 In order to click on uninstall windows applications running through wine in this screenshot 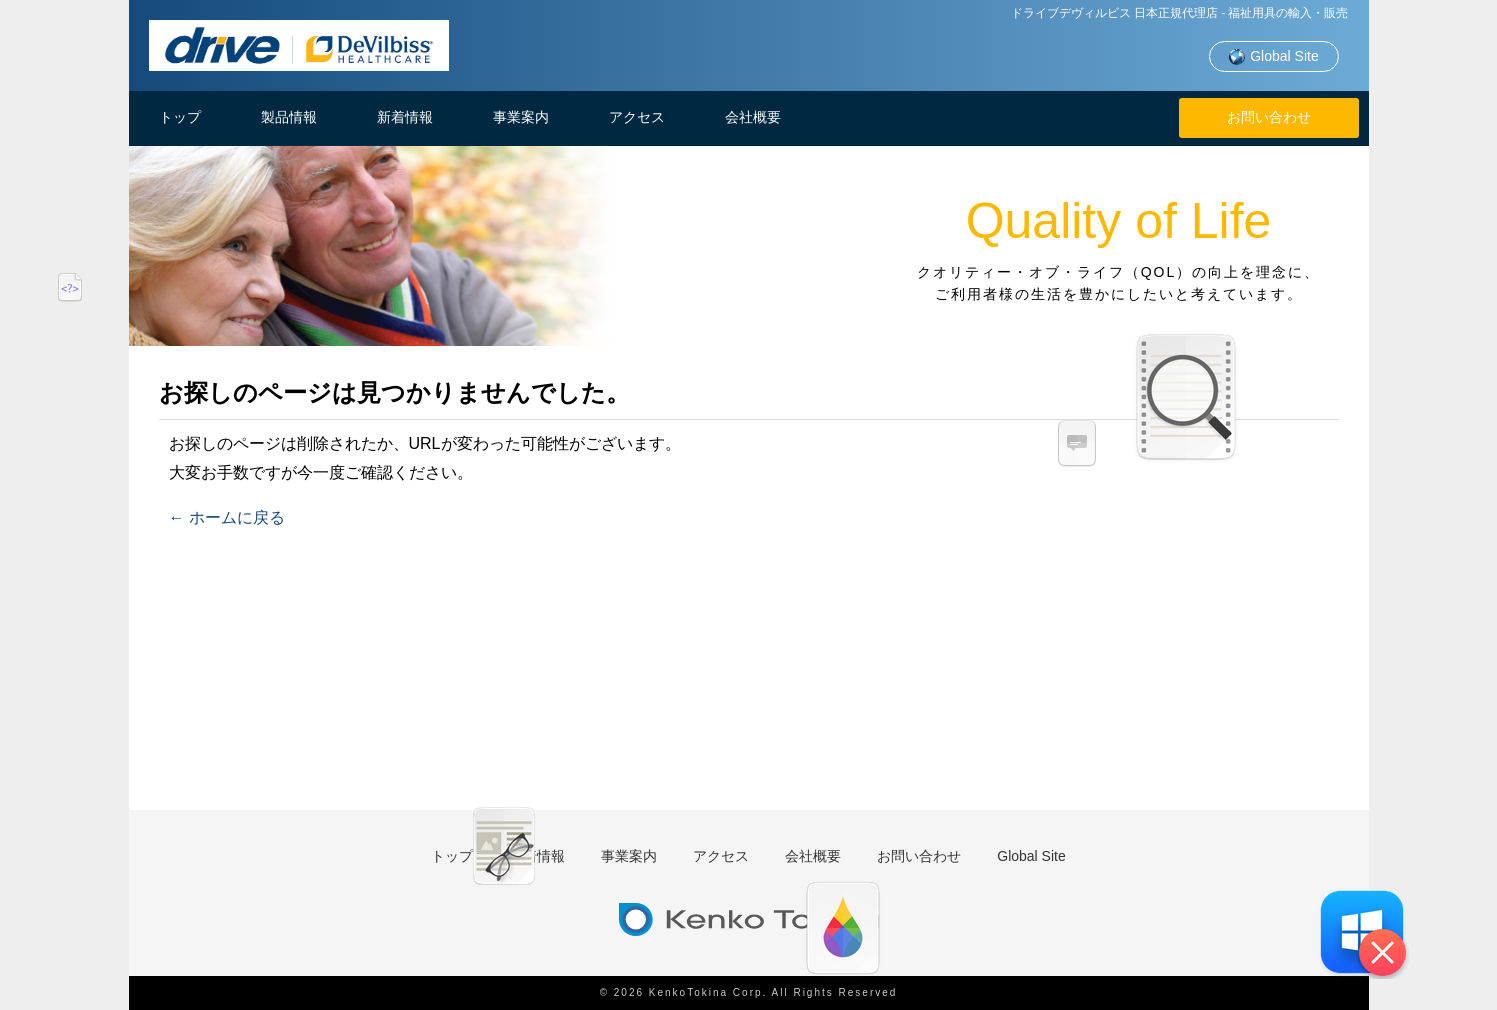, I will do `click(1362, 932)`.